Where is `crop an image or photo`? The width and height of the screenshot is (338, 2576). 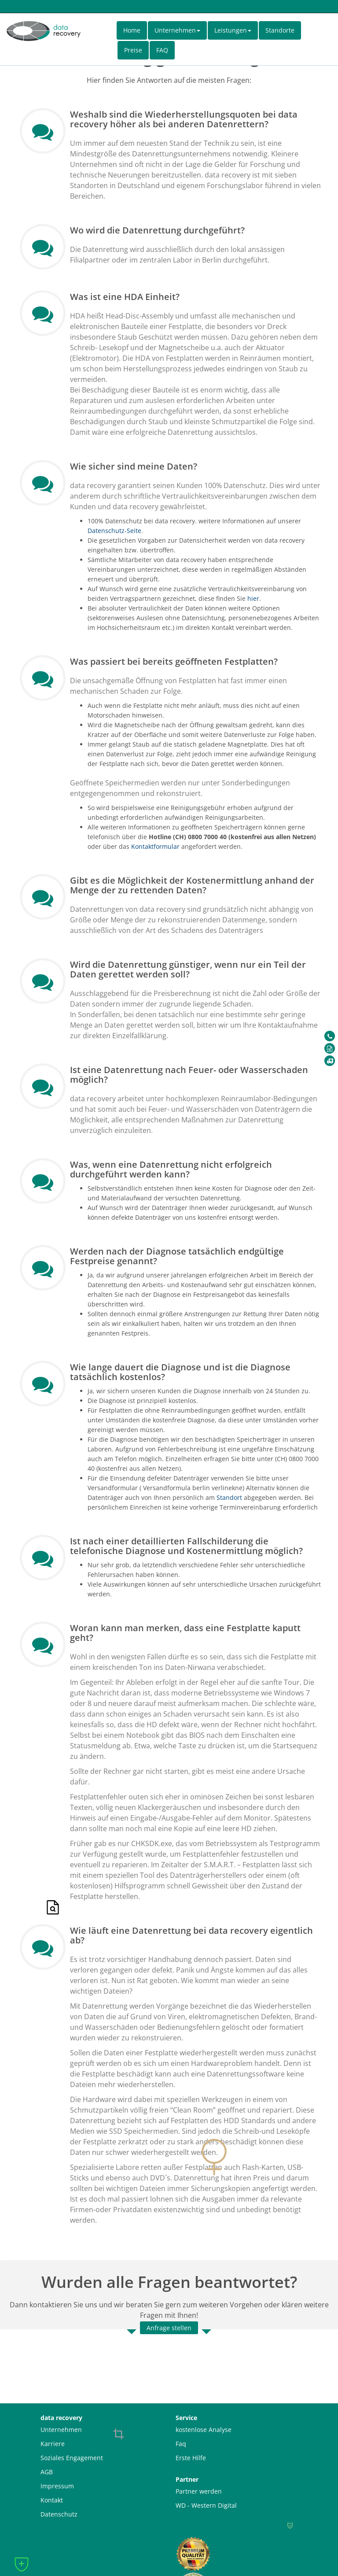
crop an image or photo is located at coordinates (118, 2434).